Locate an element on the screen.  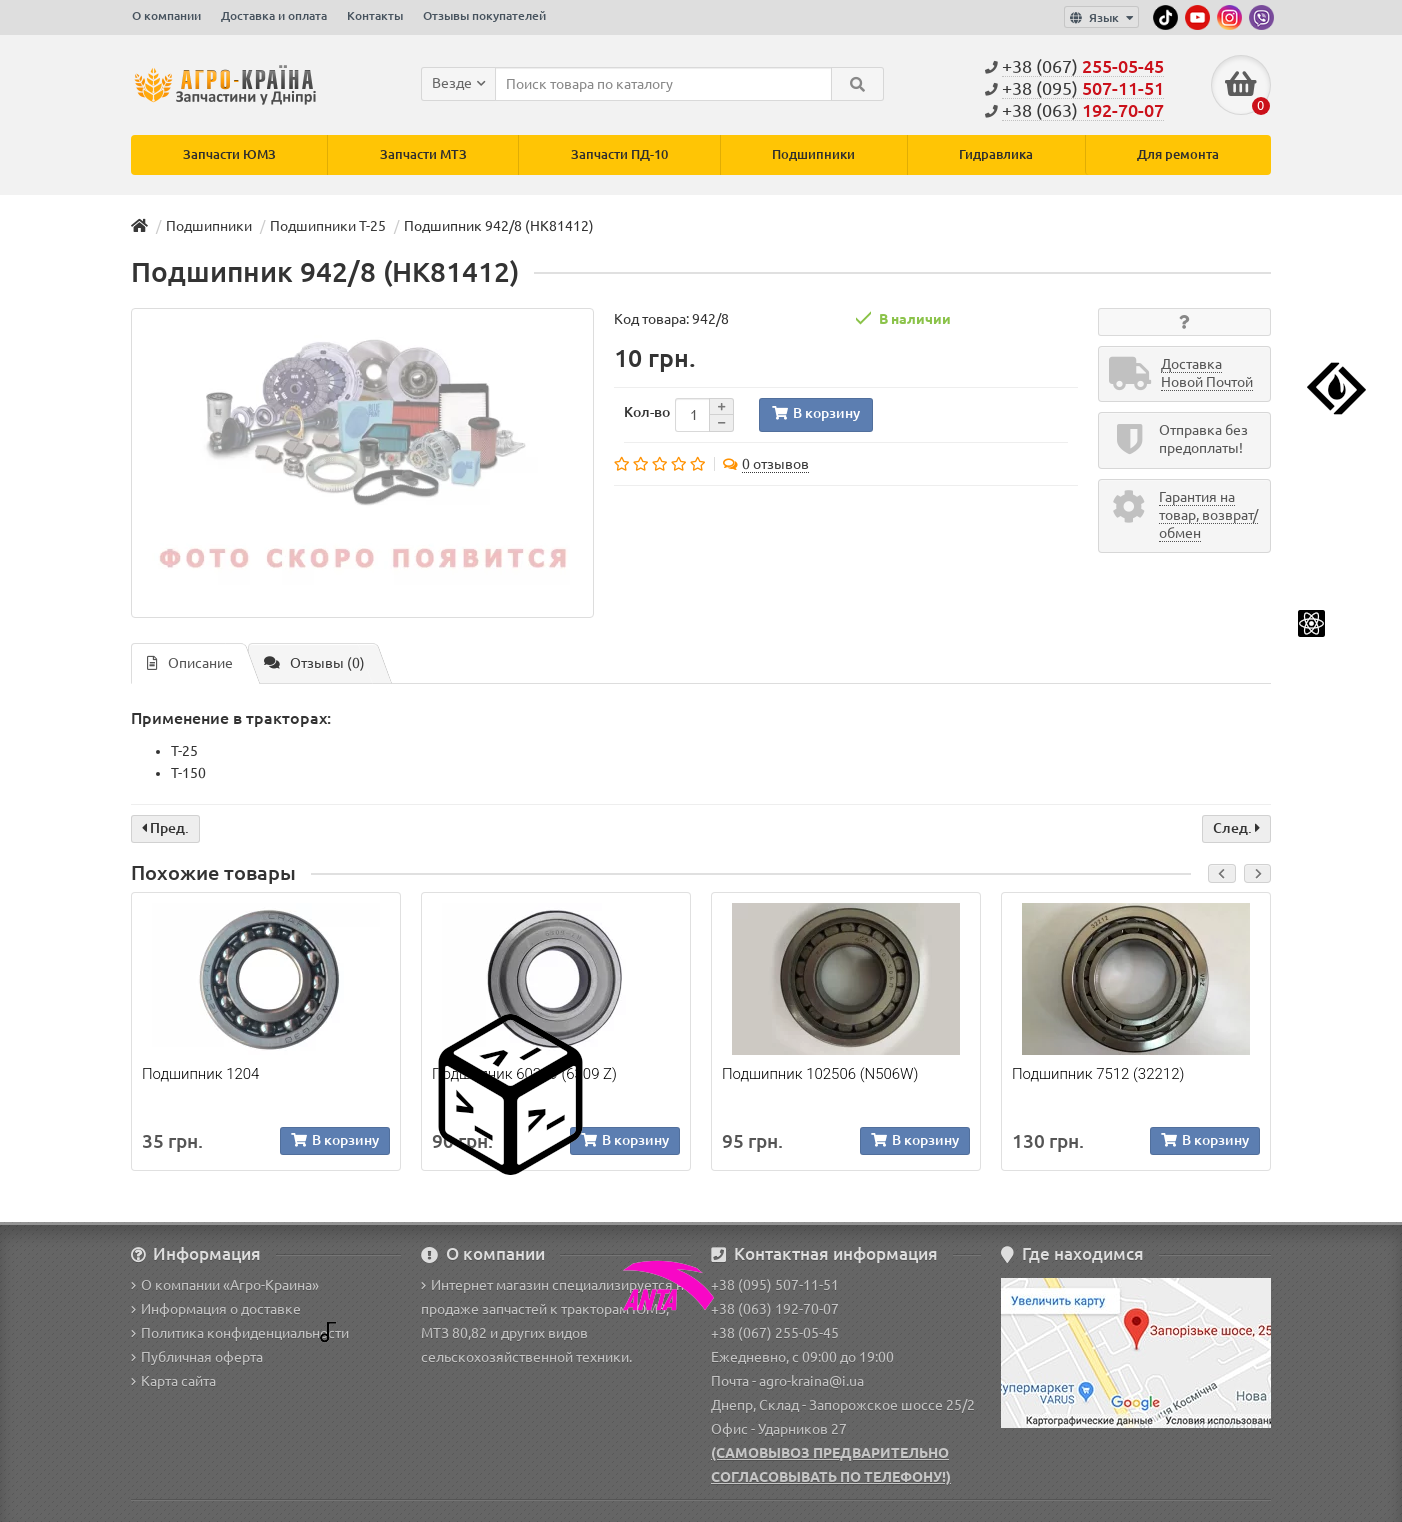
visit the Anta sports brand website is located at coordinates (668, 1285).